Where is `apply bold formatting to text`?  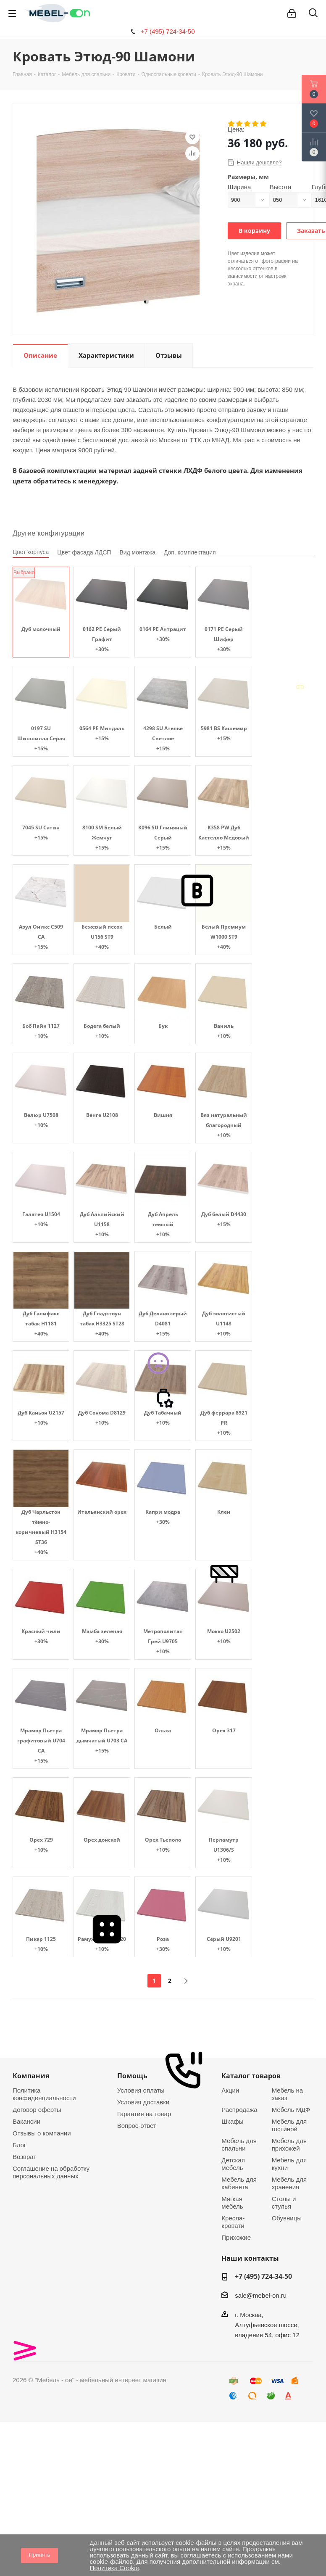
apply bold formatting to text is located at coordinates (197, 890).